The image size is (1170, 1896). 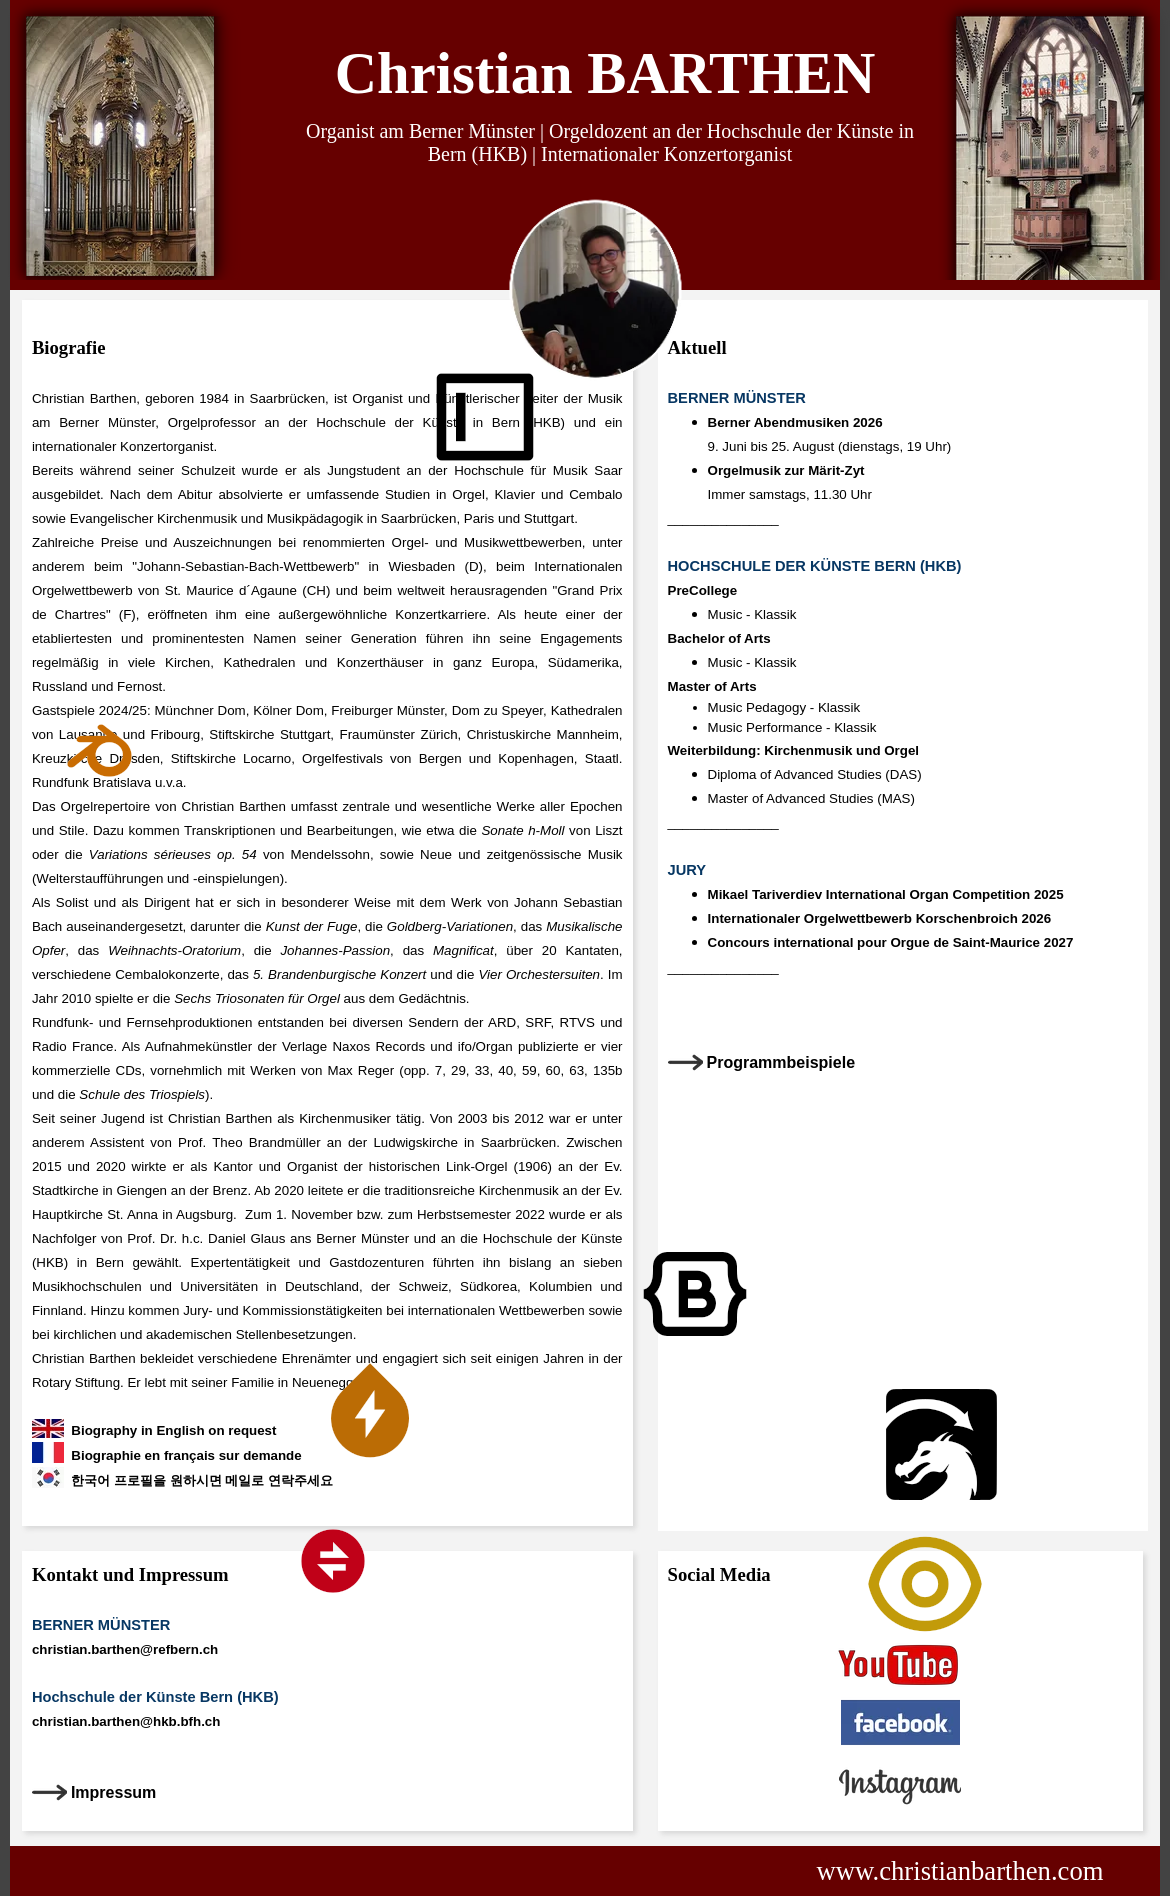 What do you see at coordinates (941, 1444) in the screenshot?
I see `open LightBurn laser cutting software` at bounding box center [941, 1444].